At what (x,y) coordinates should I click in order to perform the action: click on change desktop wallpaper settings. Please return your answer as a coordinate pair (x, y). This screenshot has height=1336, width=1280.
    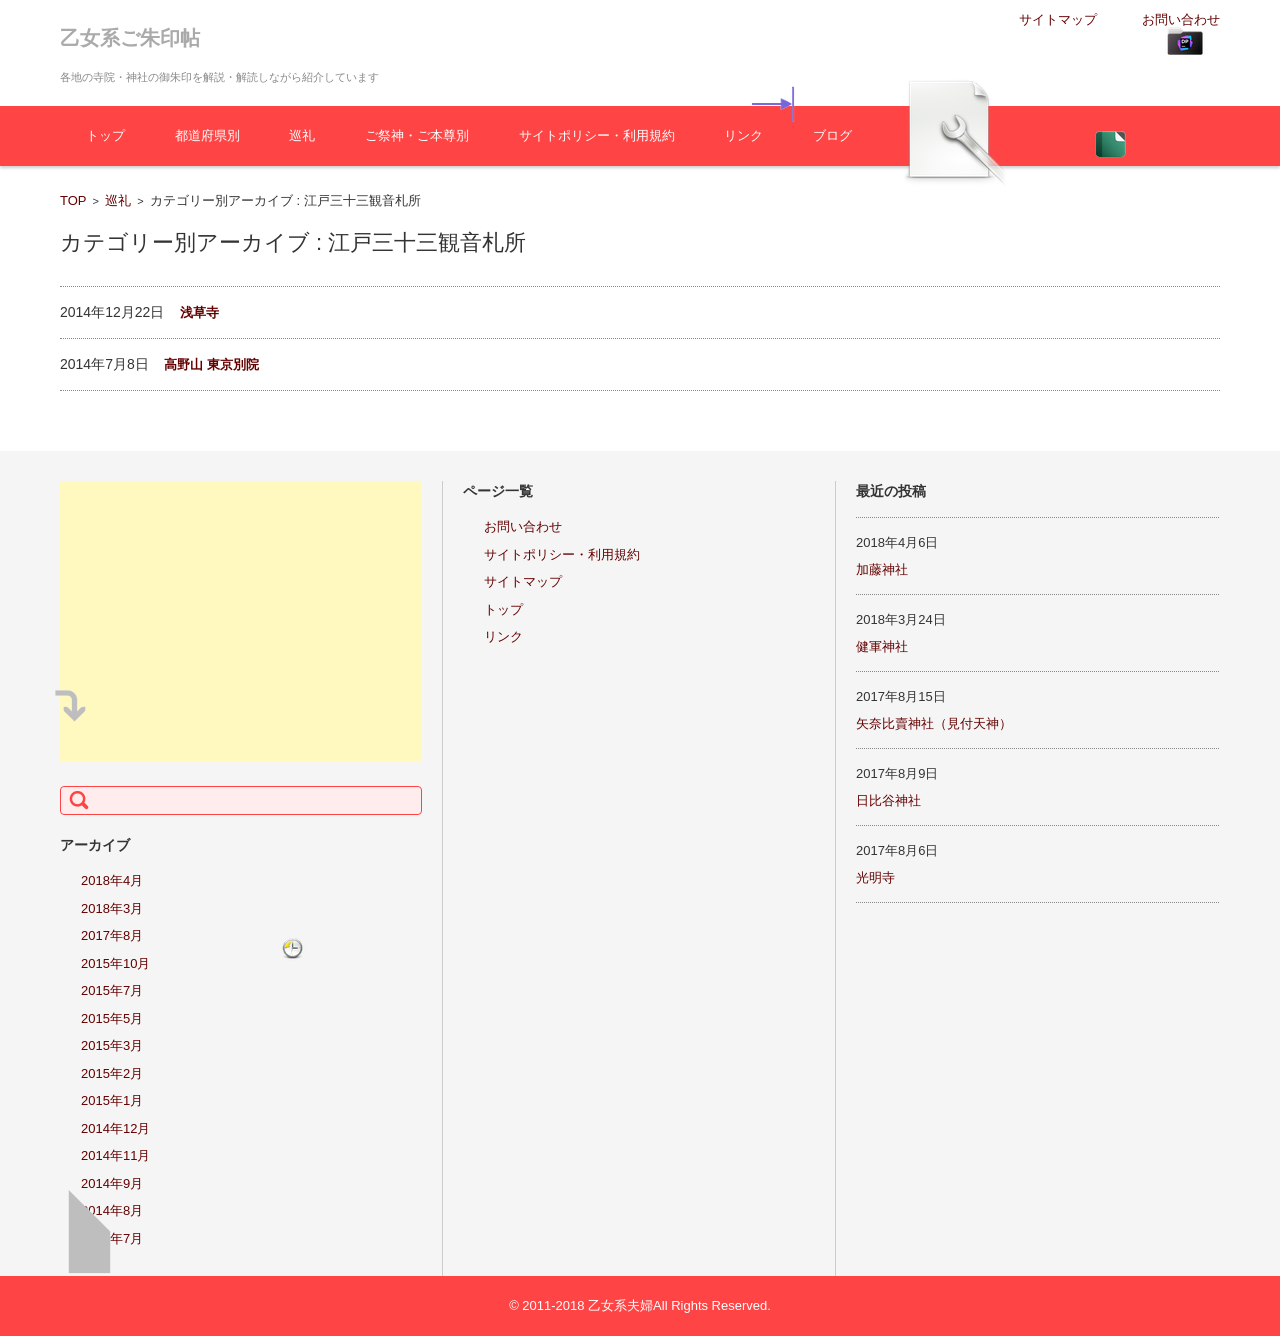
    Looking at the image, I should click on (1110, 143).